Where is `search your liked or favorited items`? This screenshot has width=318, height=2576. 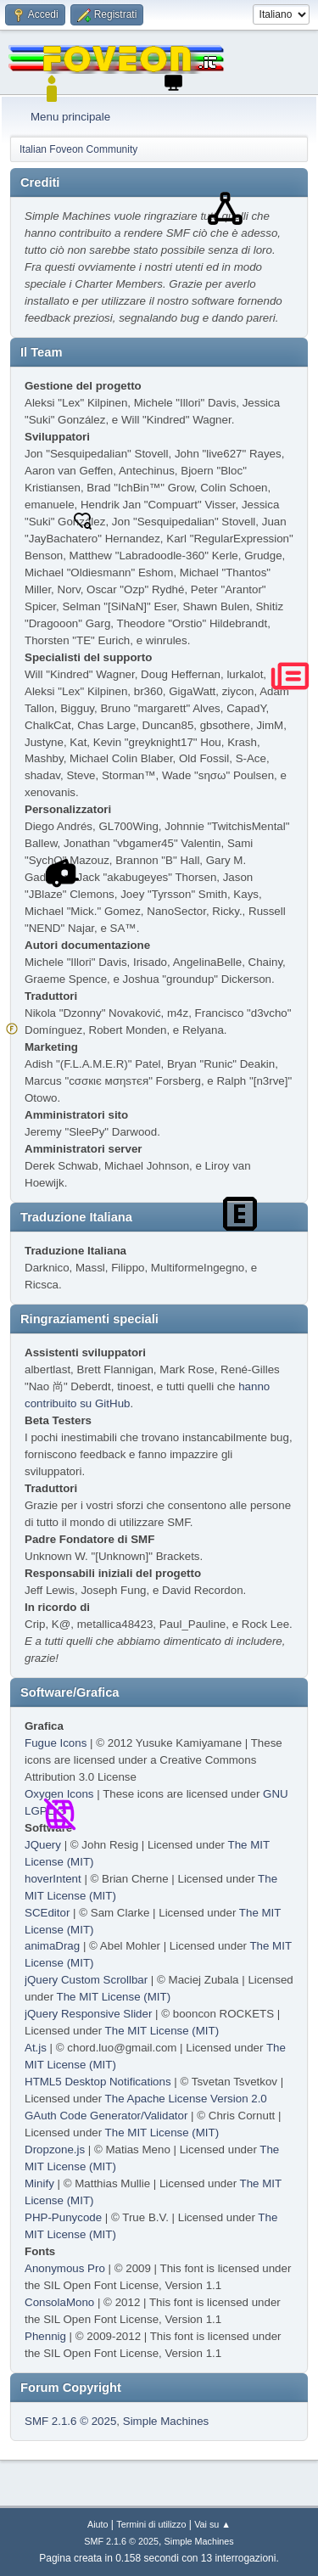
search your liked or favorited items is located at coordinates (82, 520).